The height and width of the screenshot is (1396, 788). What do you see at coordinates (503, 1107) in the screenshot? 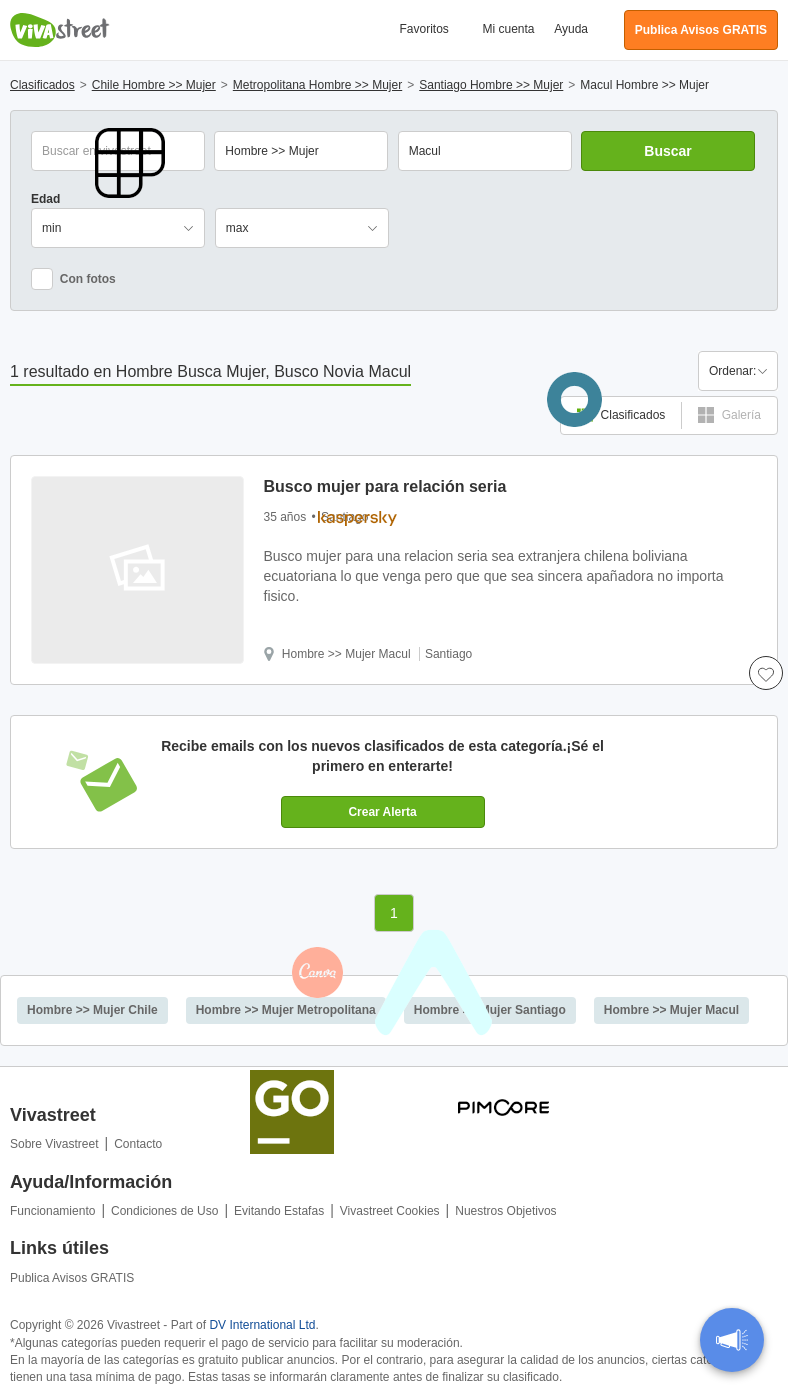
I see `pimcore platform logo` at bounding box center [503, 1107].